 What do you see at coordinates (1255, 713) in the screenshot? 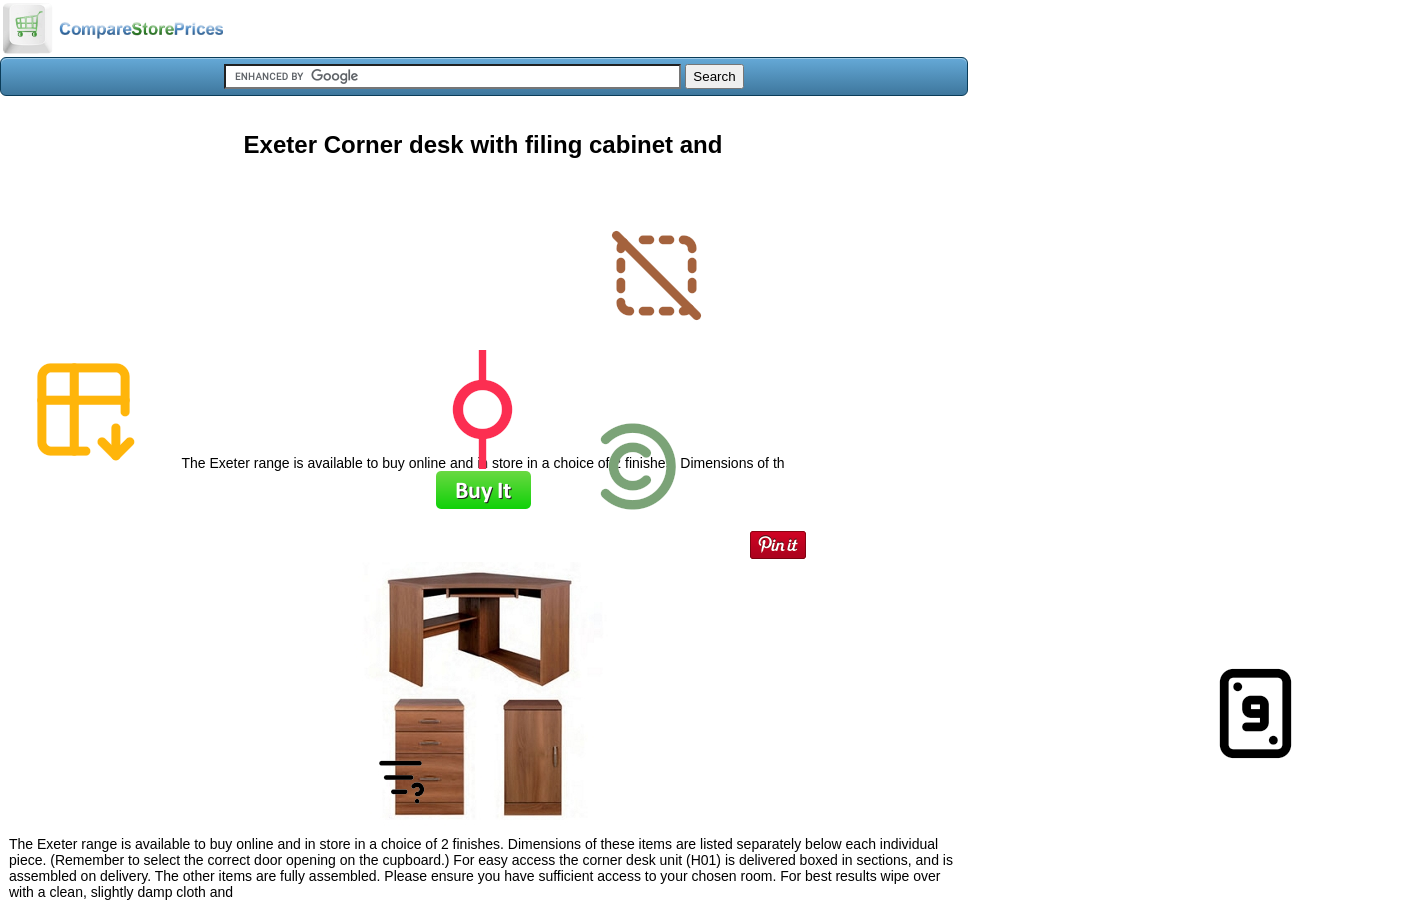
I see `play the 9 card in a card game` at bounding box center [1255, 713].